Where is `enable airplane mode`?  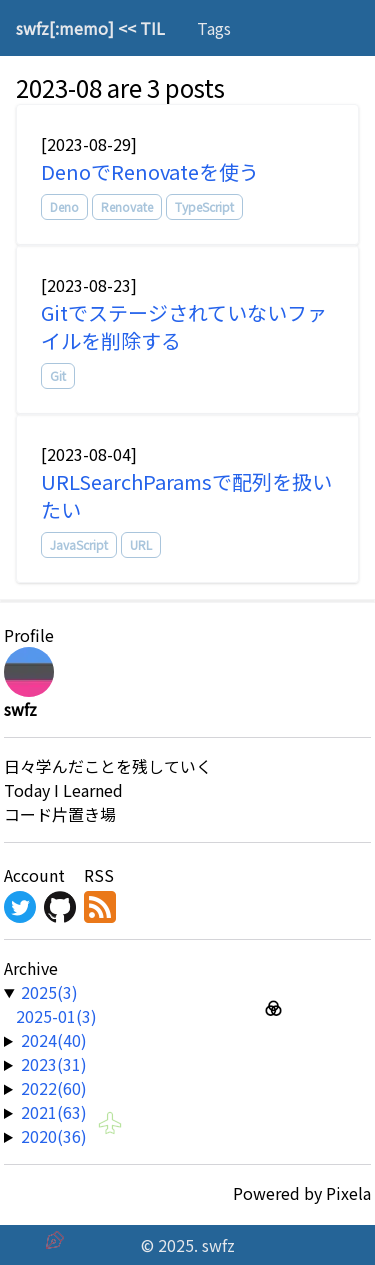 enable airplane mode is located at coordinates (110, 1123).